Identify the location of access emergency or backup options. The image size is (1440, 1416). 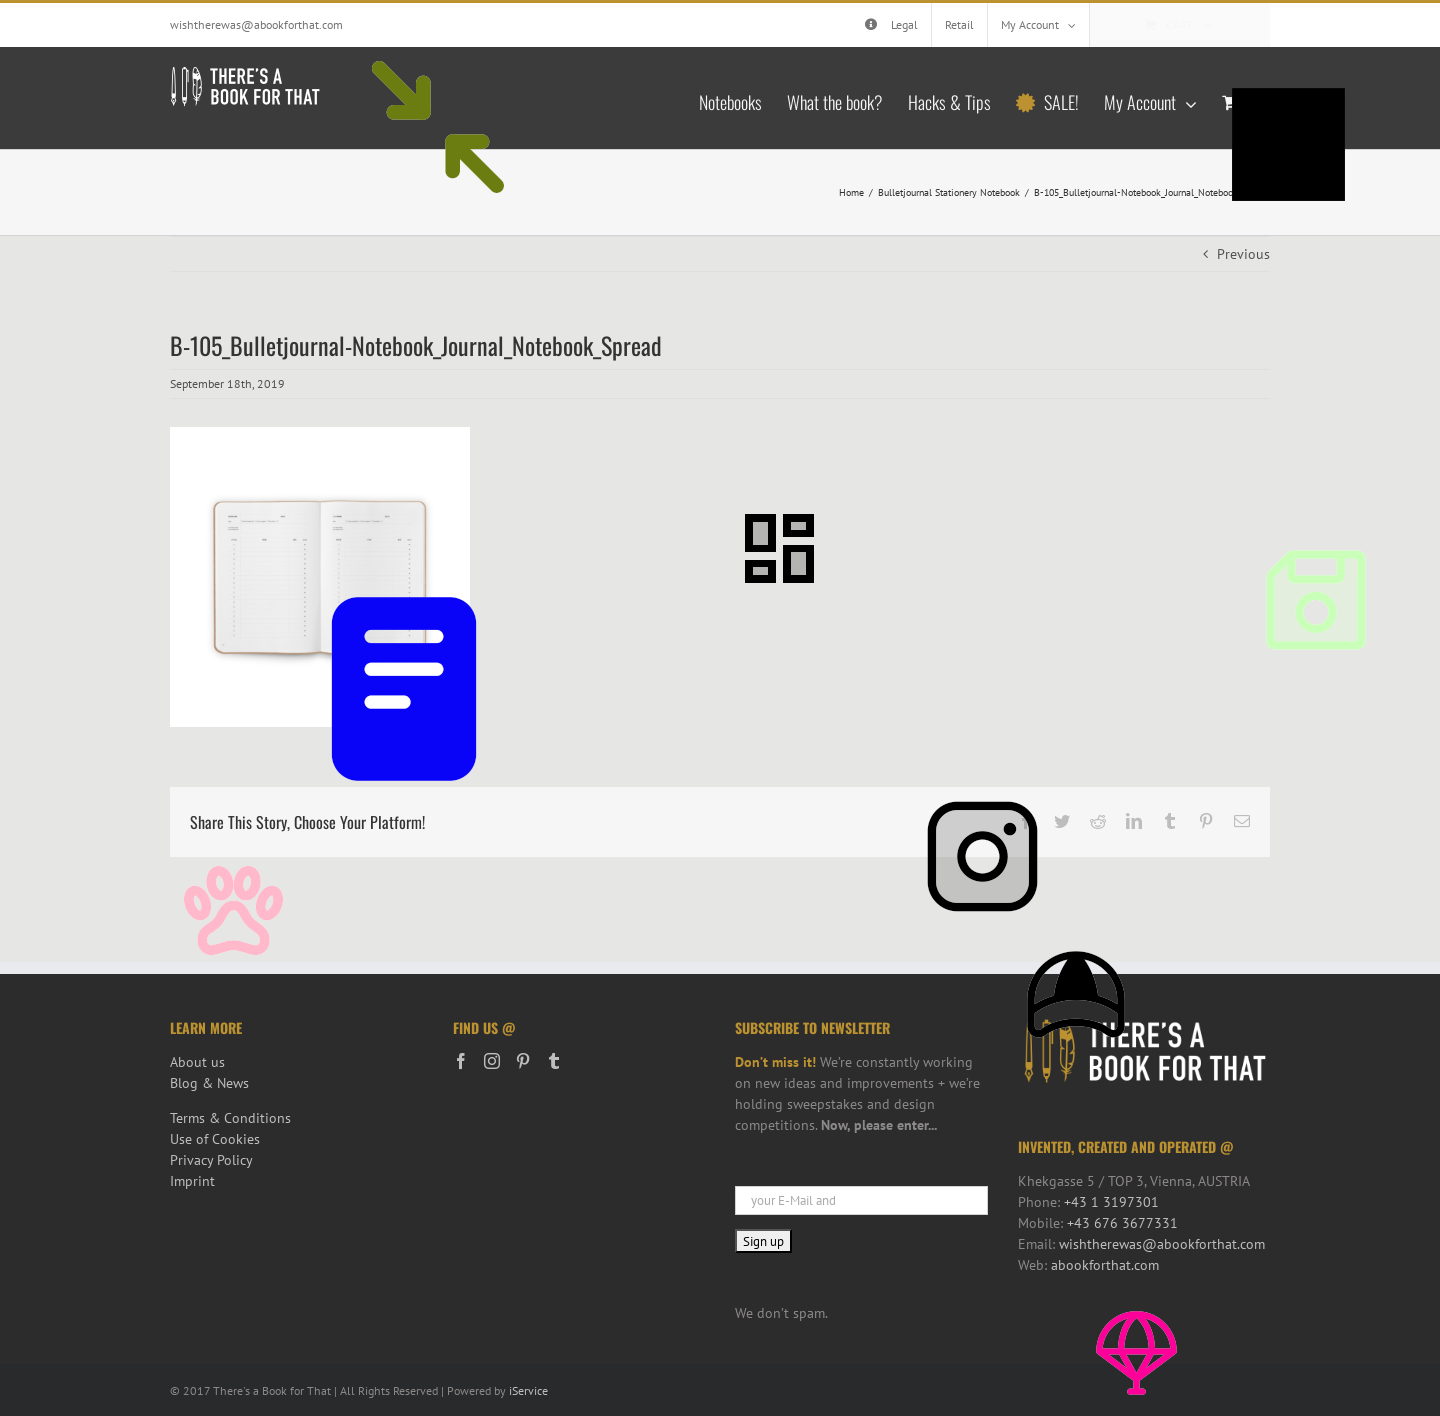
(1136, 1354).